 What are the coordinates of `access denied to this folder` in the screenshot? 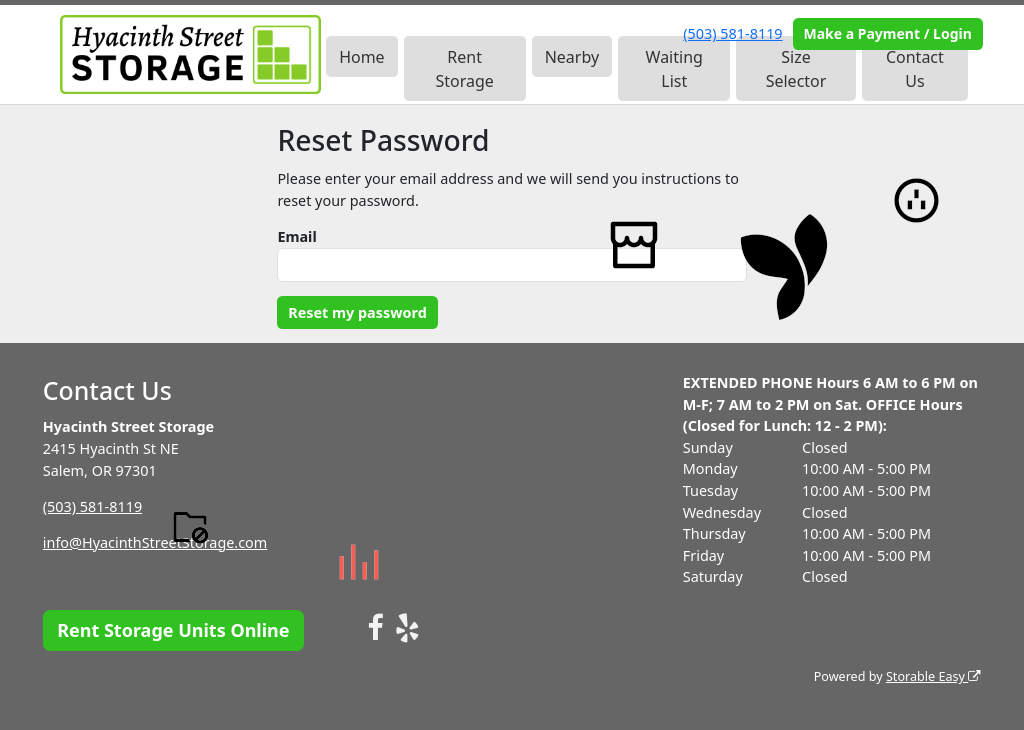 It's located at (190, 527).